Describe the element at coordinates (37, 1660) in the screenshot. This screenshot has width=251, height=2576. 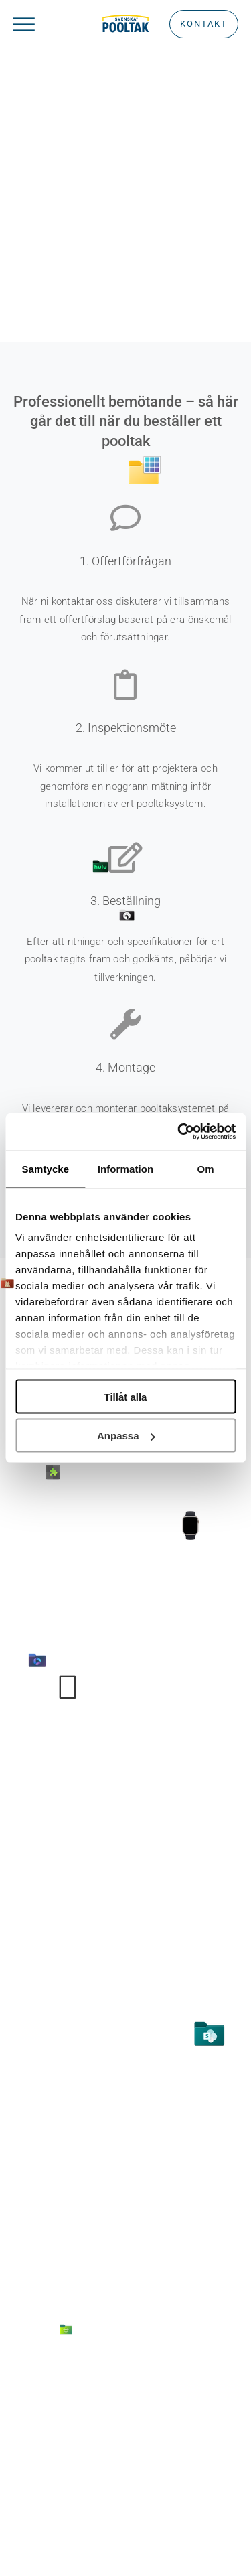
I see `open microsoft 365 files folder` at that location.